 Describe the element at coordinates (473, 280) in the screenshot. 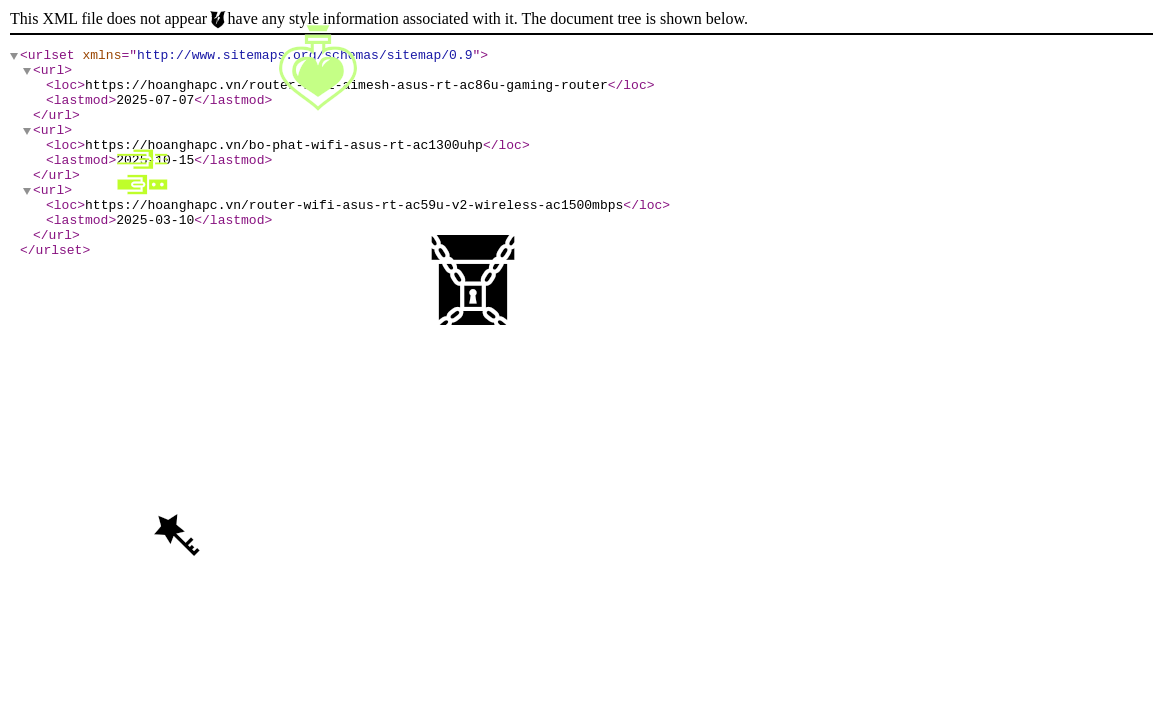

I see `access secure storage or vault` at that location.